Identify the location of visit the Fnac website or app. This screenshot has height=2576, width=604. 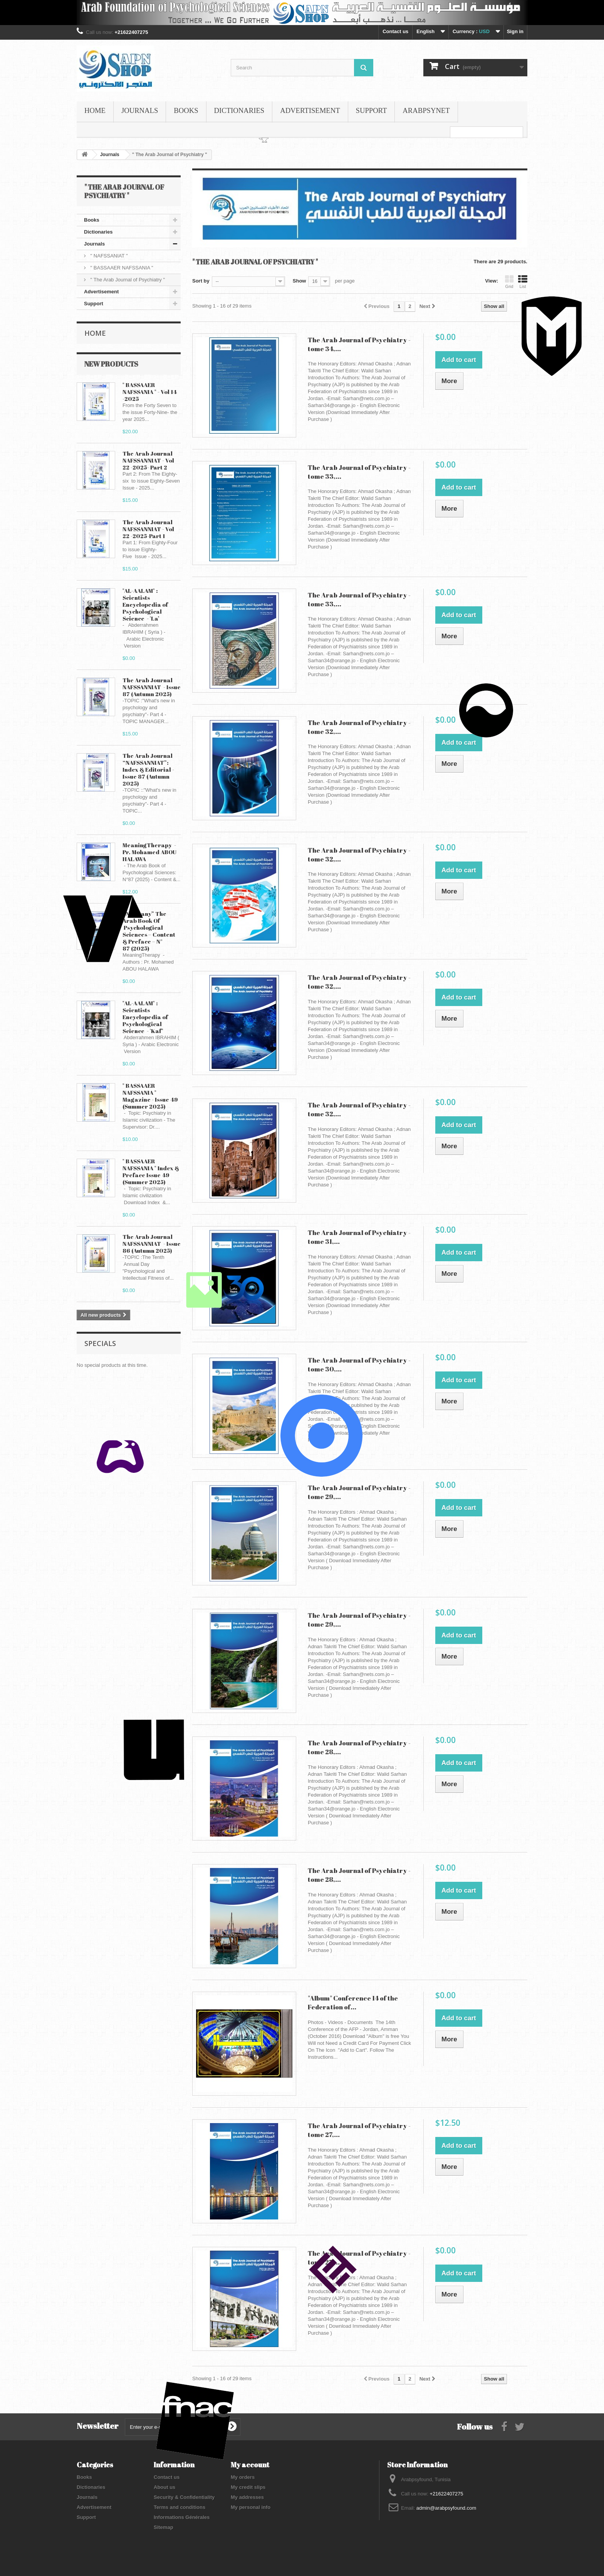
(195, 2421).